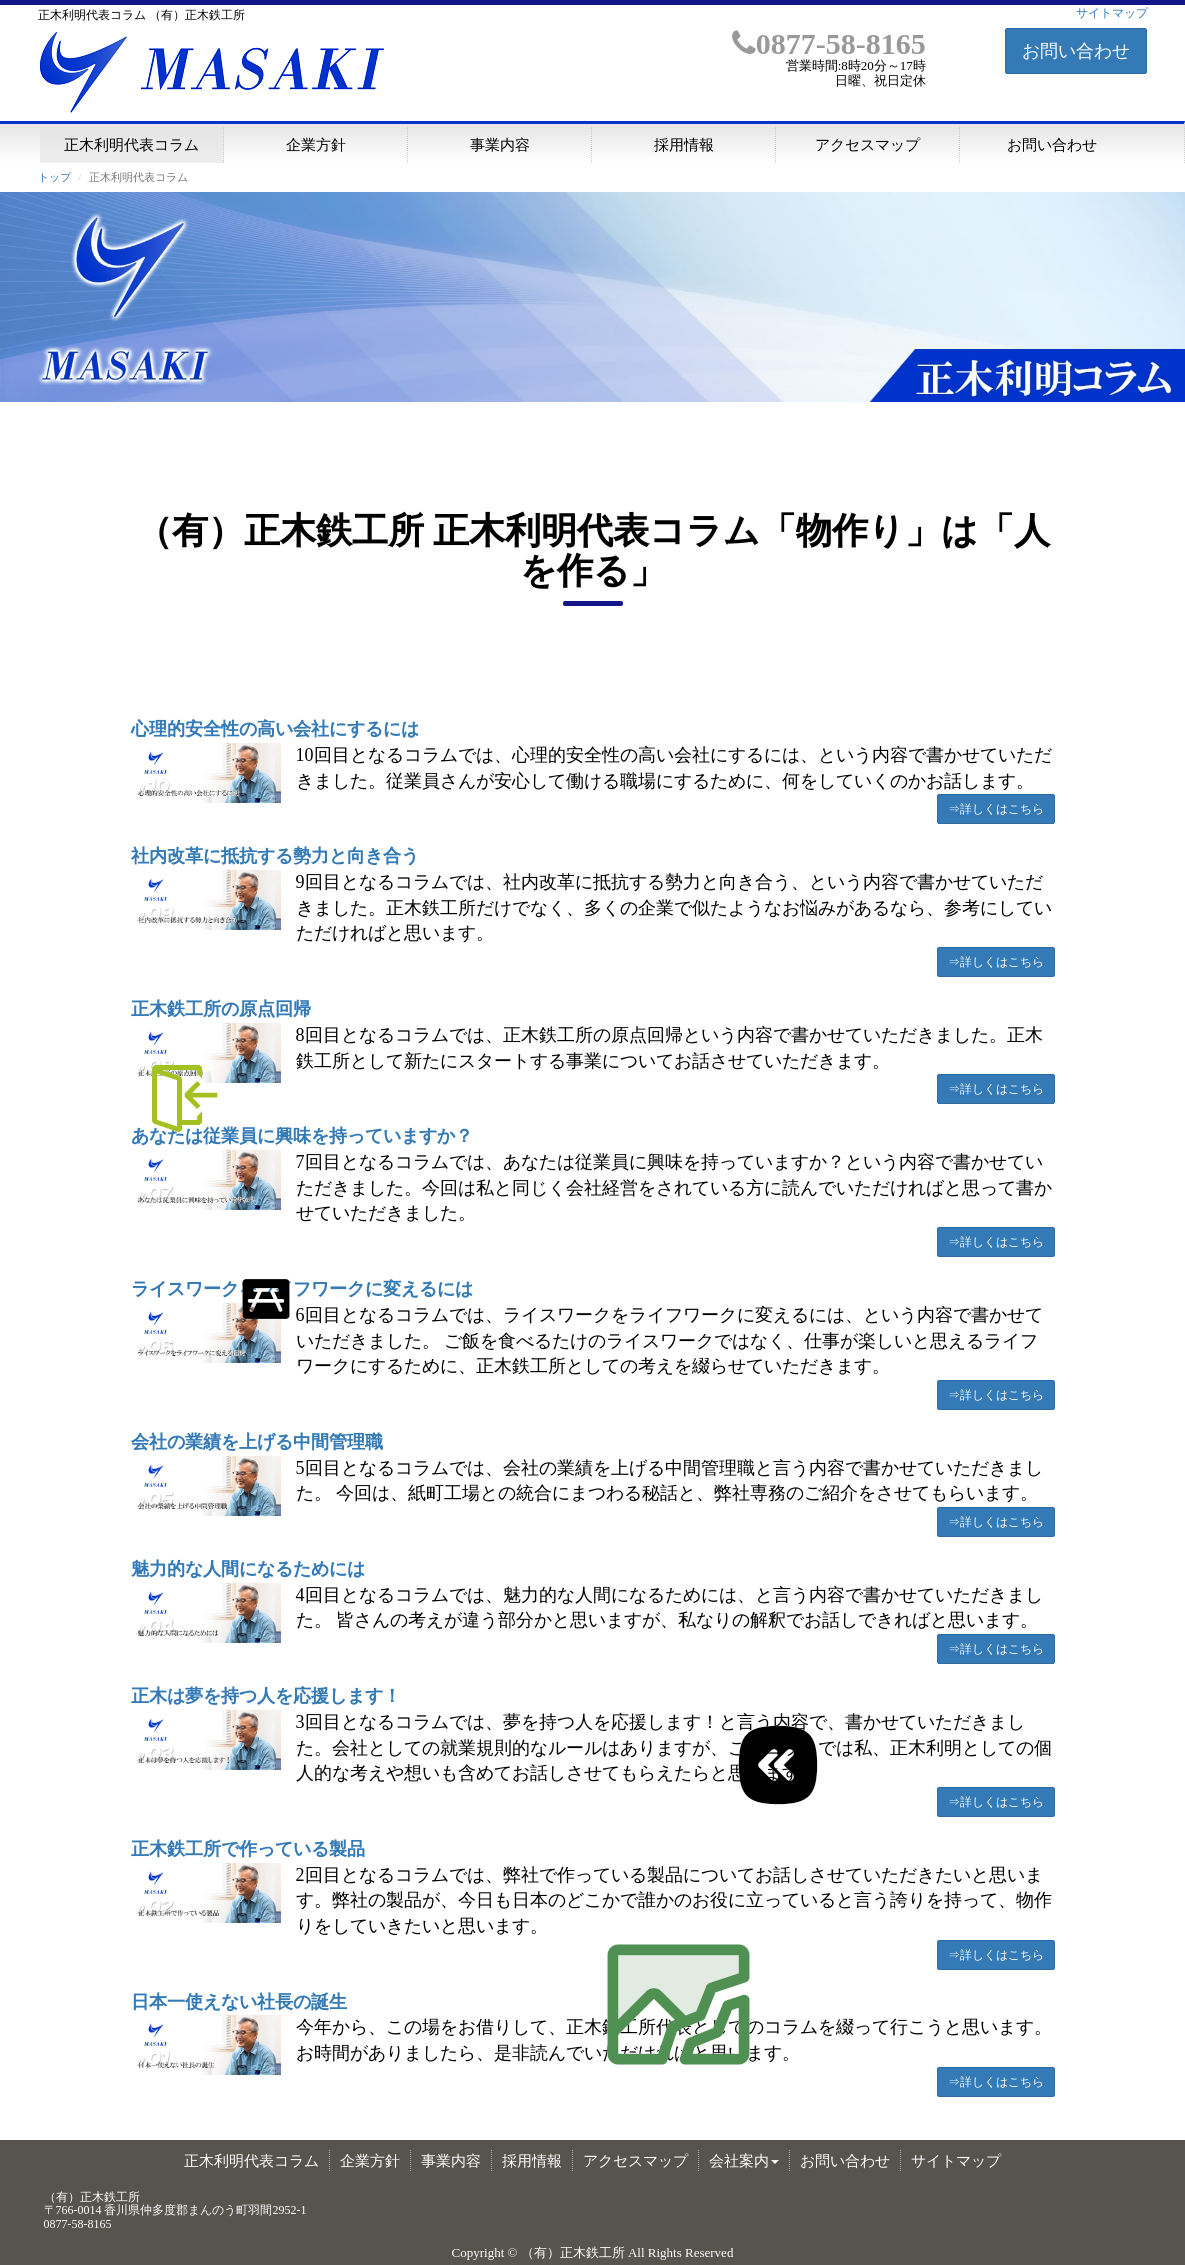  What do you see at coordinates (182, 1095) in the screenshot?
I see `sign in to your account` at bounding box center [182, 1095].